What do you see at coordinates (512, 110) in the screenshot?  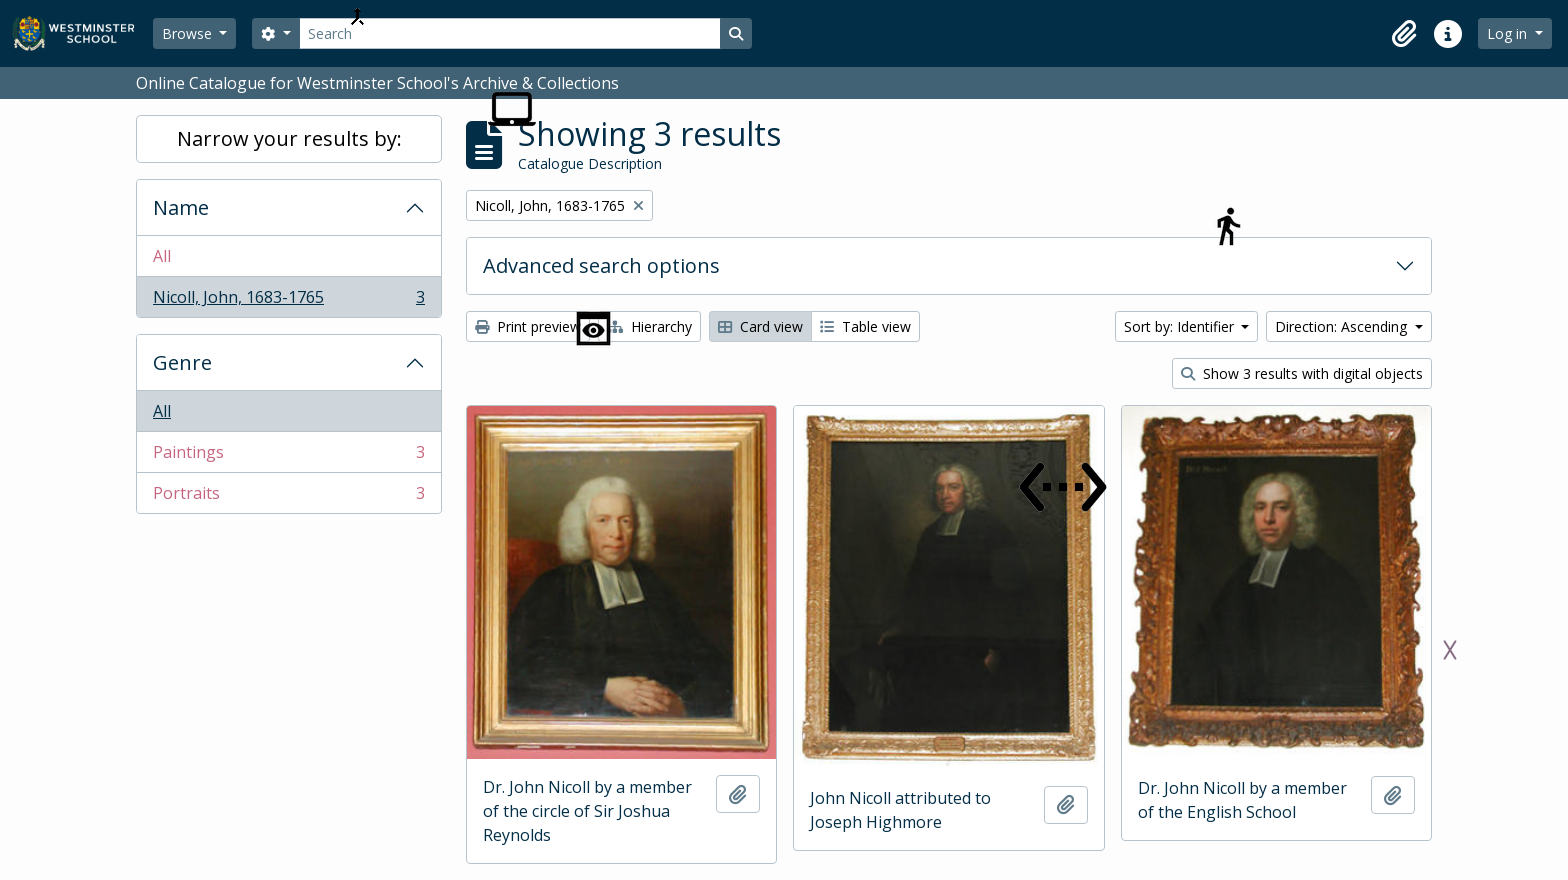 I see `access desktop or laptop view` at bounding box center [512, 110].